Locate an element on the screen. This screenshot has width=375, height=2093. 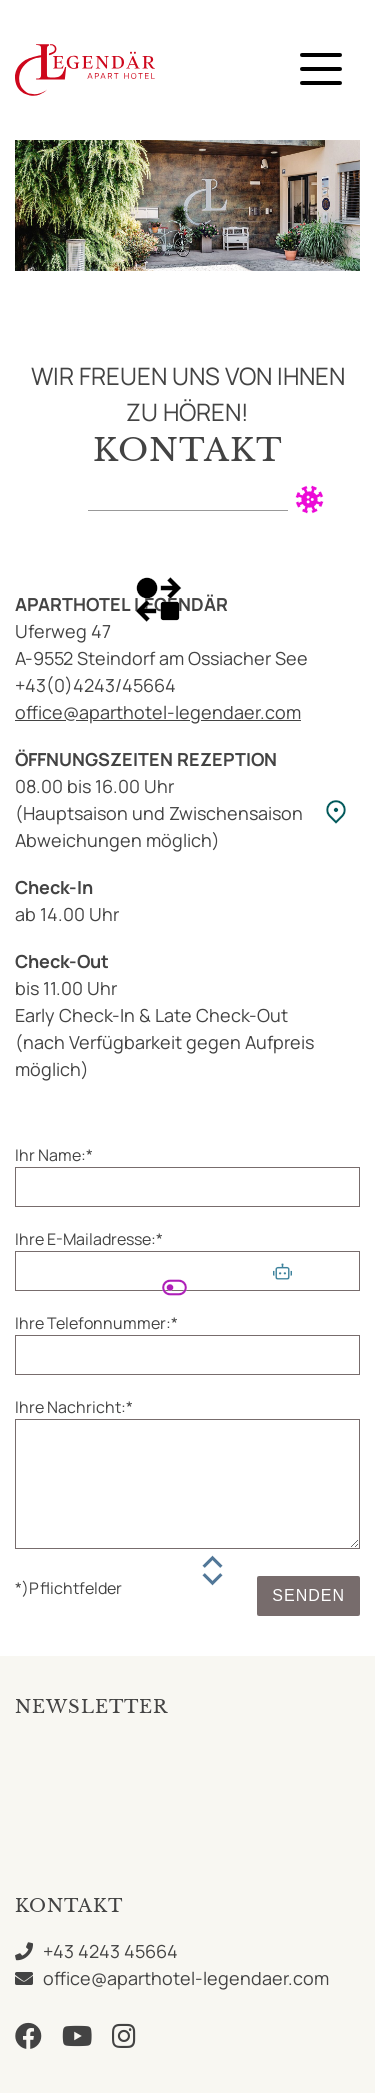
view or select a location on the map is located at coordinates (336, 811).